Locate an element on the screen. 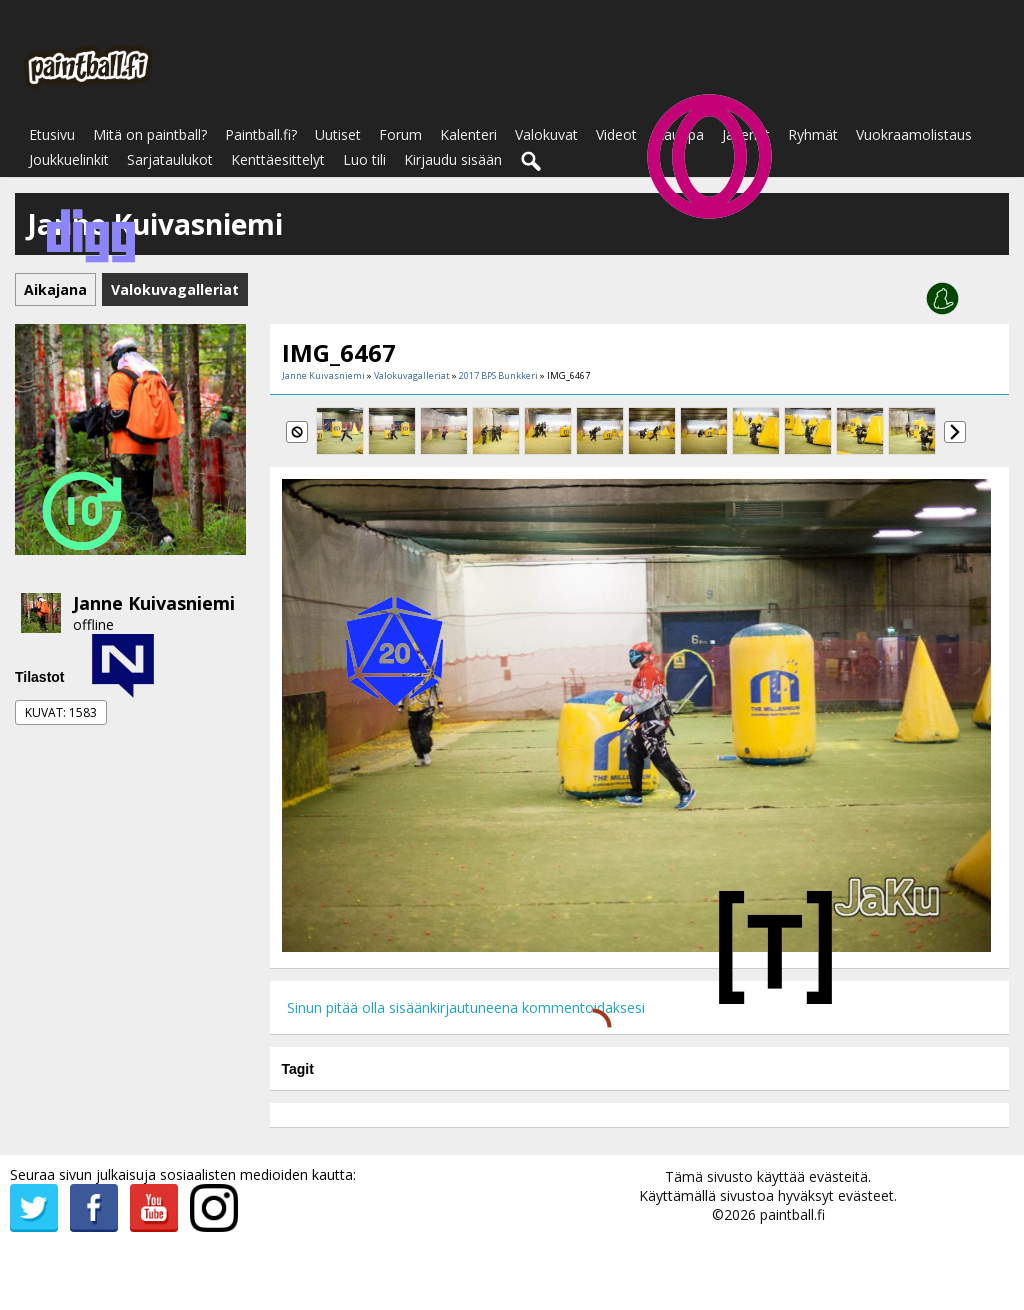  open Roll20 virtual tabletop platform is located at coordinates (394, 651).